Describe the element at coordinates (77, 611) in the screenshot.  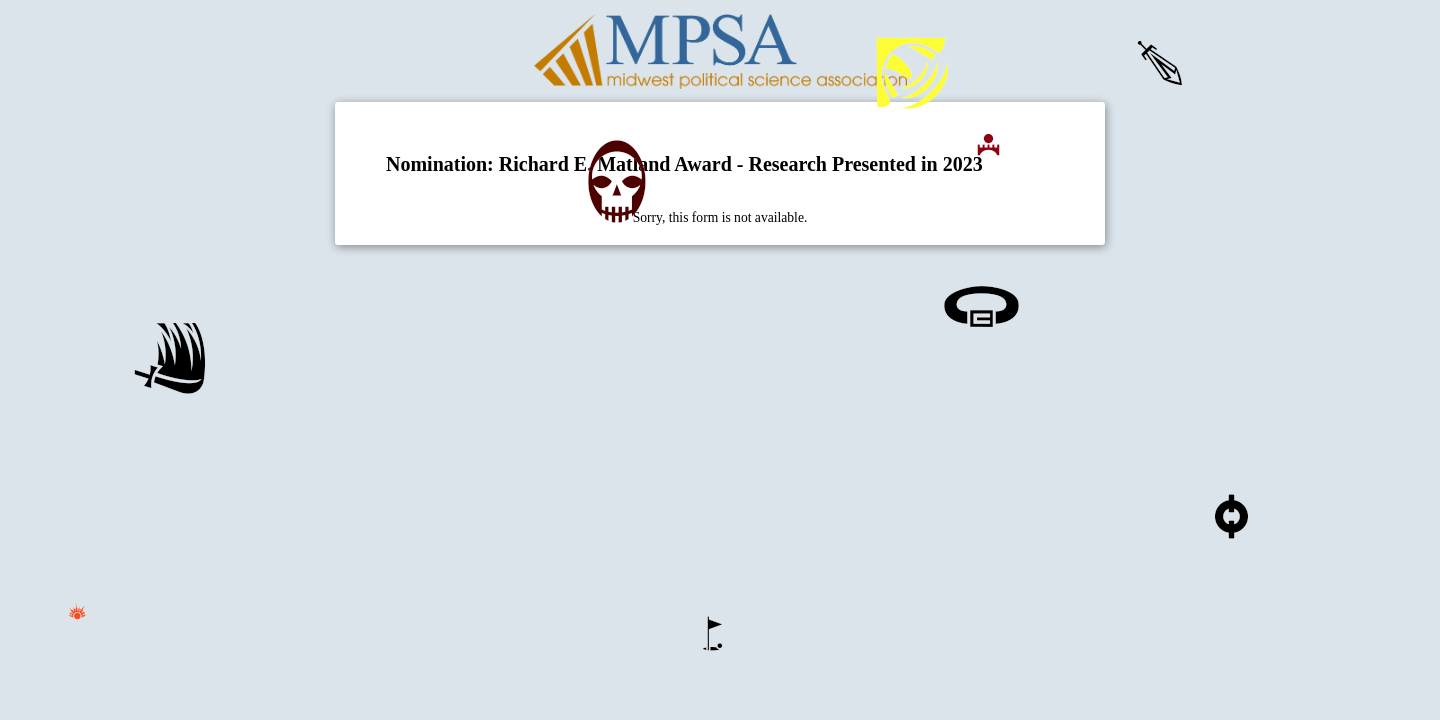
I see `view in-game time or day/night cycle` at that location.